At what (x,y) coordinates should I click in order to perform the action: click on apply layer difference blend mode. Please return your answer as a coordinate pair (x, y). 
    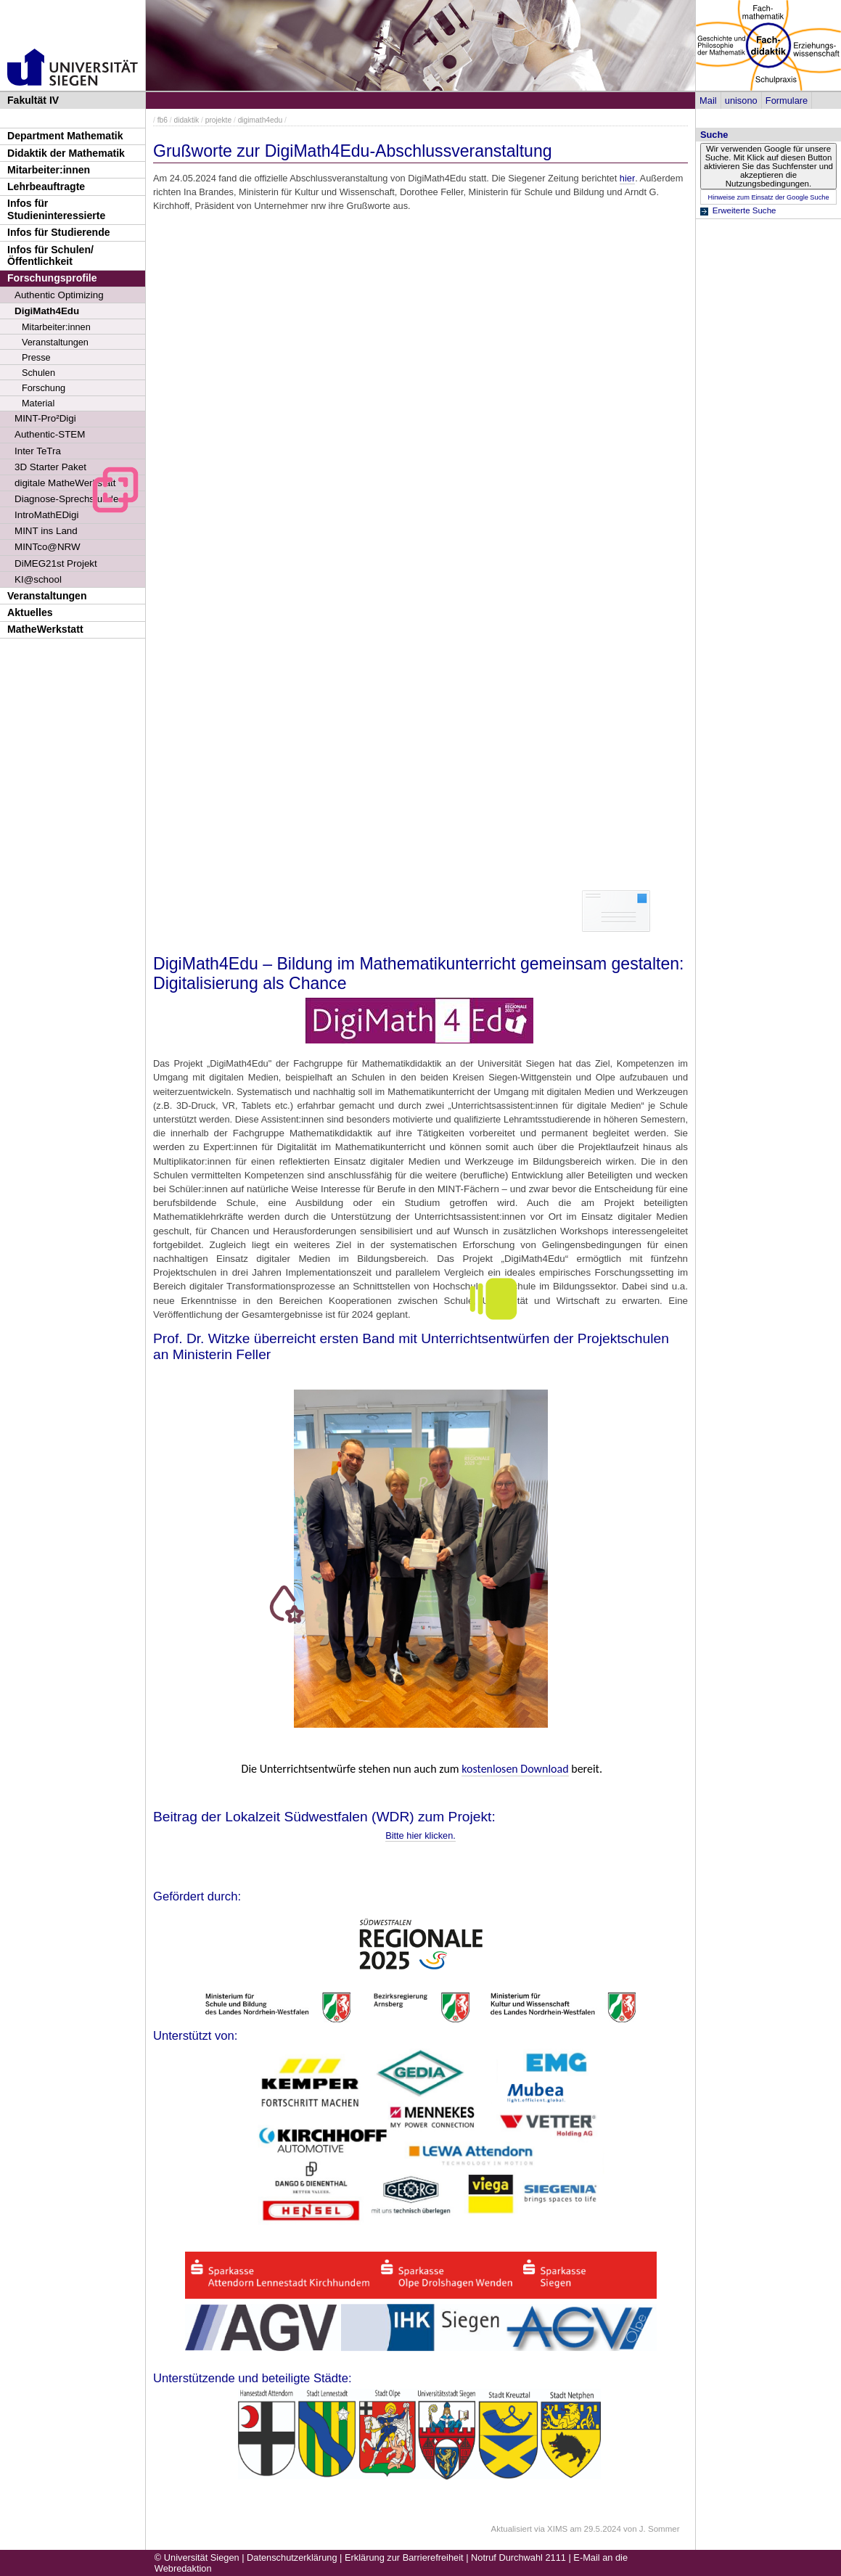
    Looking at the image, I should click on (115, 490).